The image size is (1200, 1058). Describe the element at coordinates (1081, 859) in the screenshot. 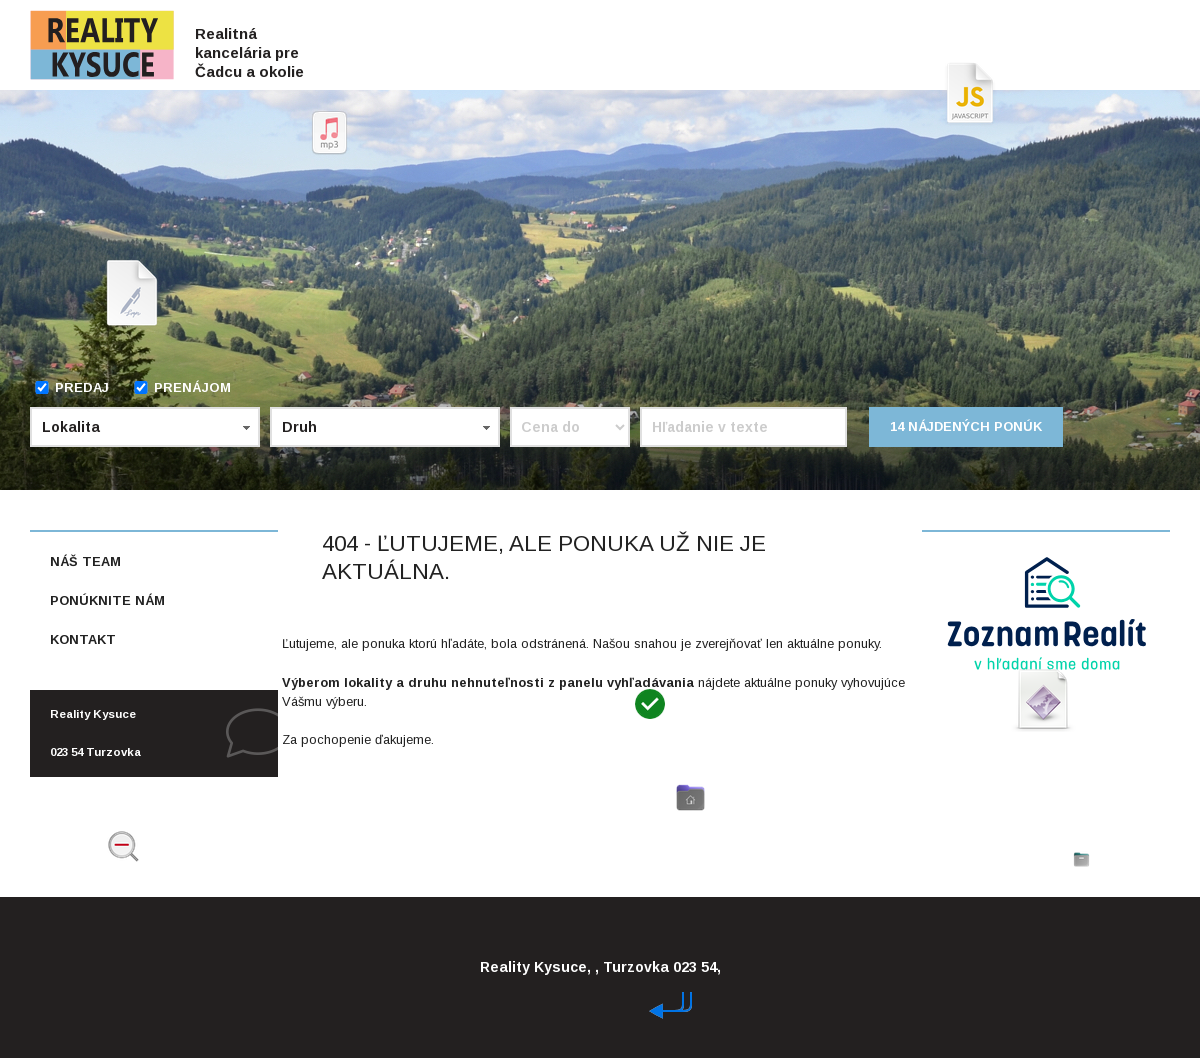

I see `open the file manager application` at that location.